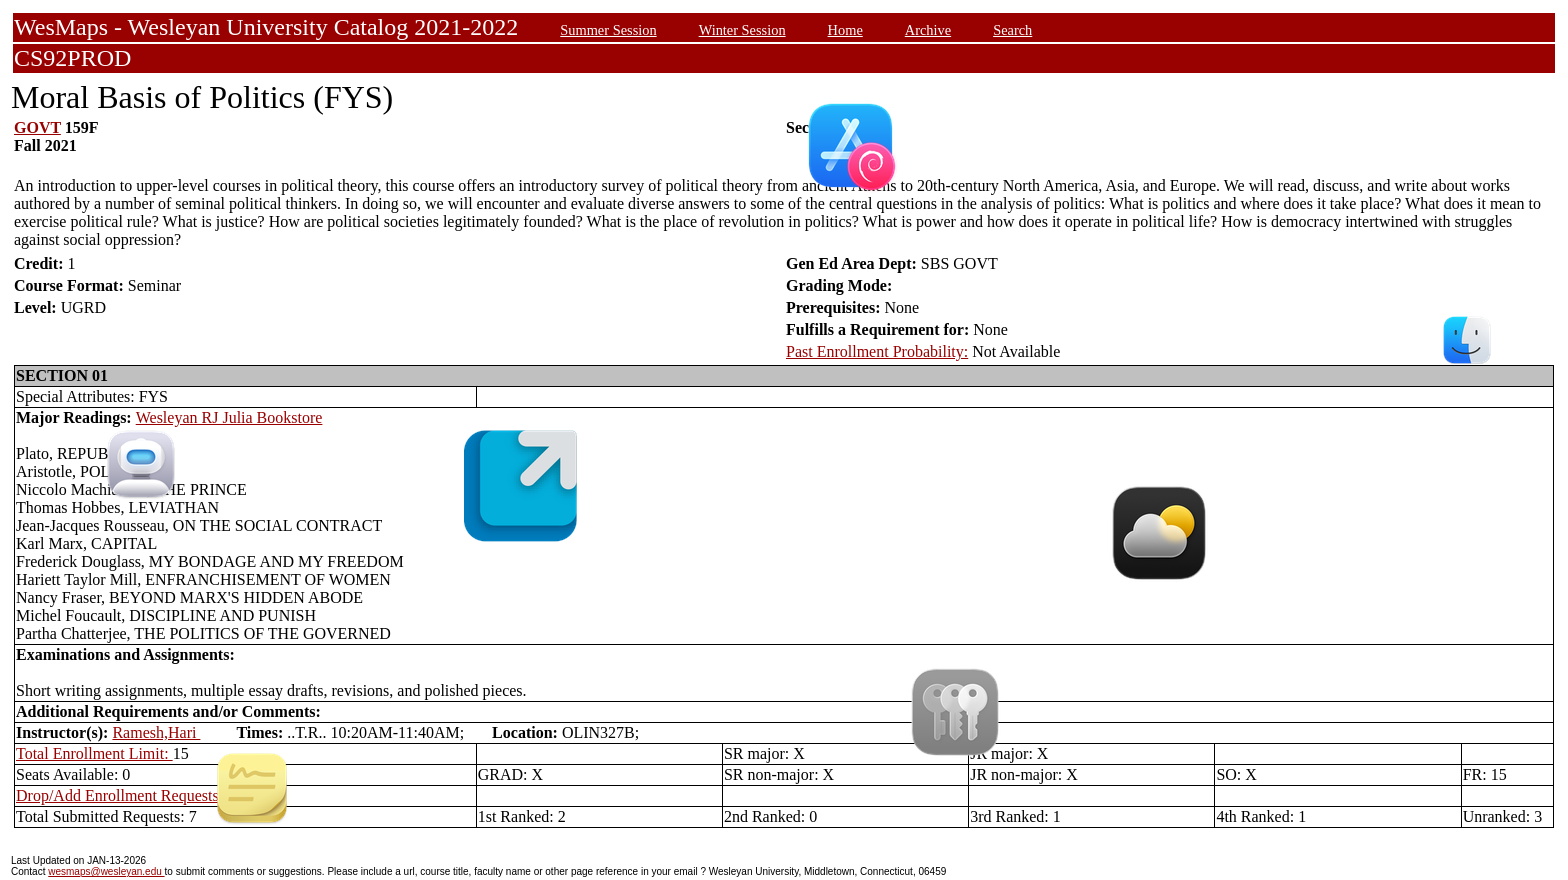 This screenshot has height=880, width=1568. I want to click on open the passwords app to manage saved credentials, so click(955, 712).